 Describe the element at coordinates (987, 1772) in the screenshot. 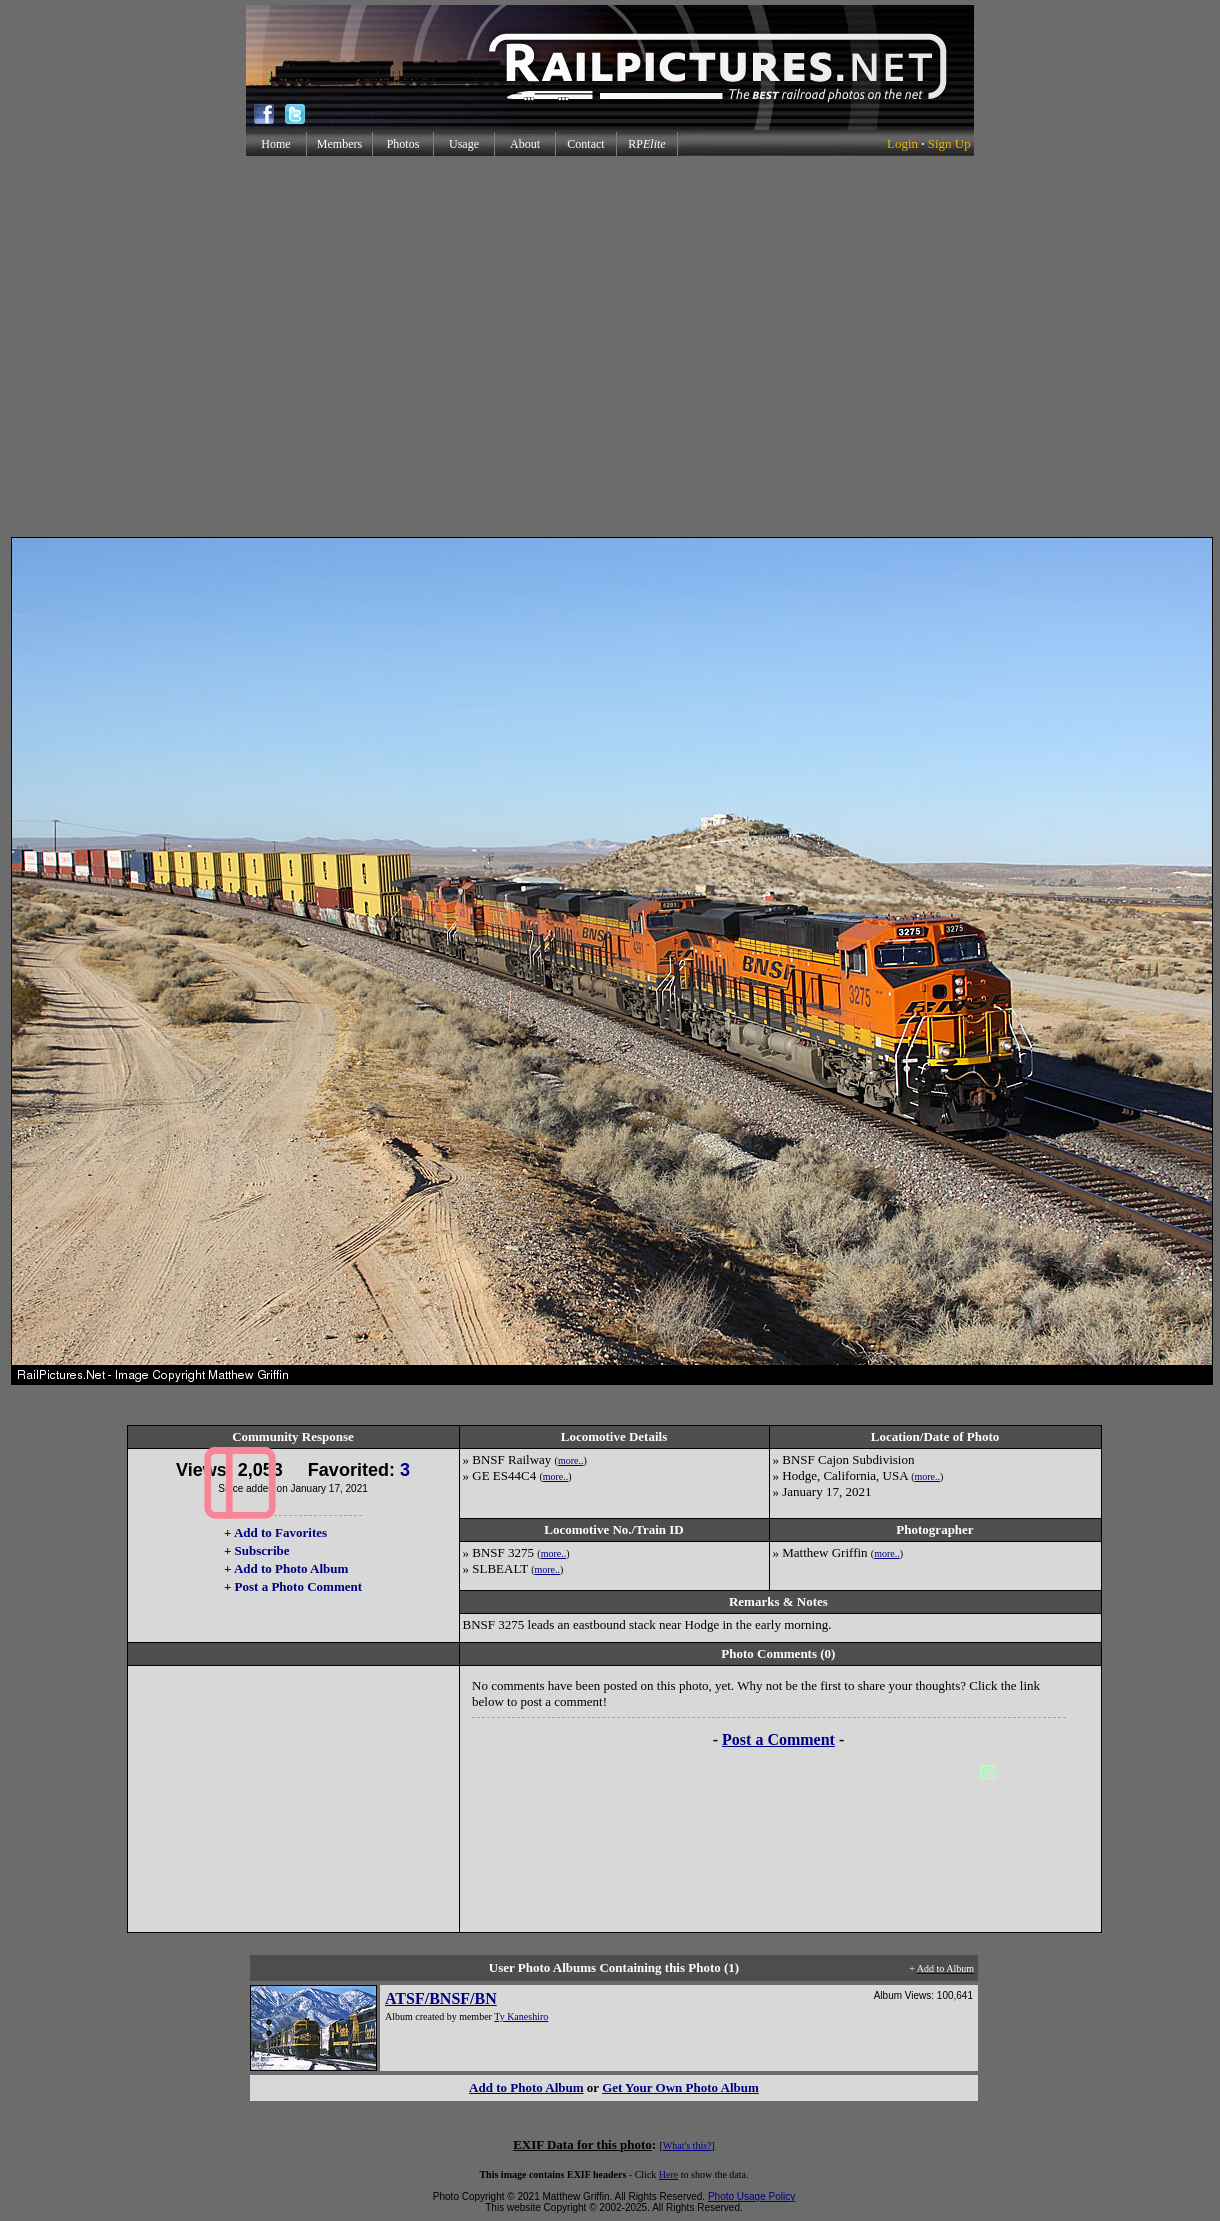

I see `enable firewall protection` at that location.